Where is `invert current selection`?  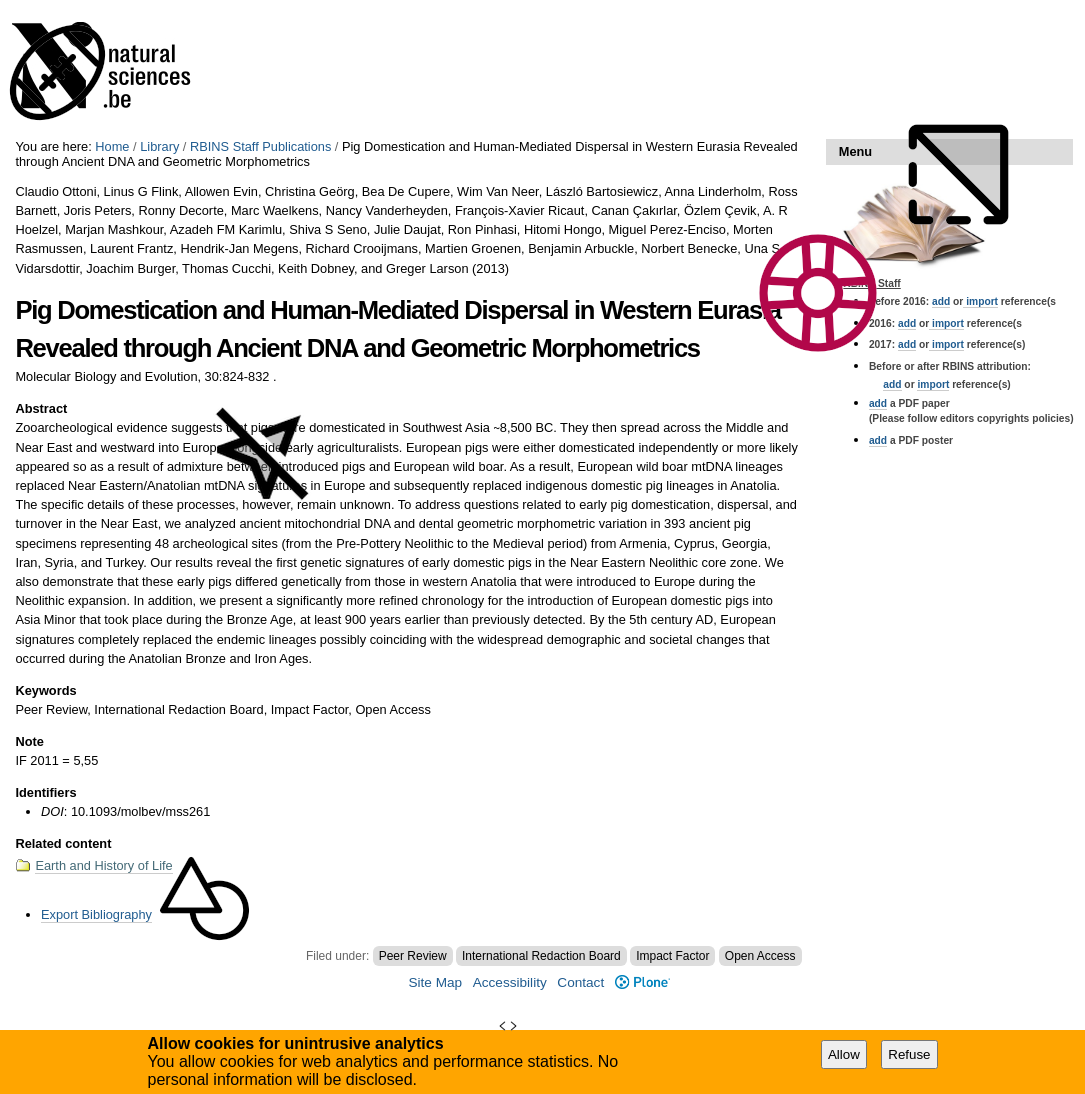 invert current selection is located at coordinates (958, 174).